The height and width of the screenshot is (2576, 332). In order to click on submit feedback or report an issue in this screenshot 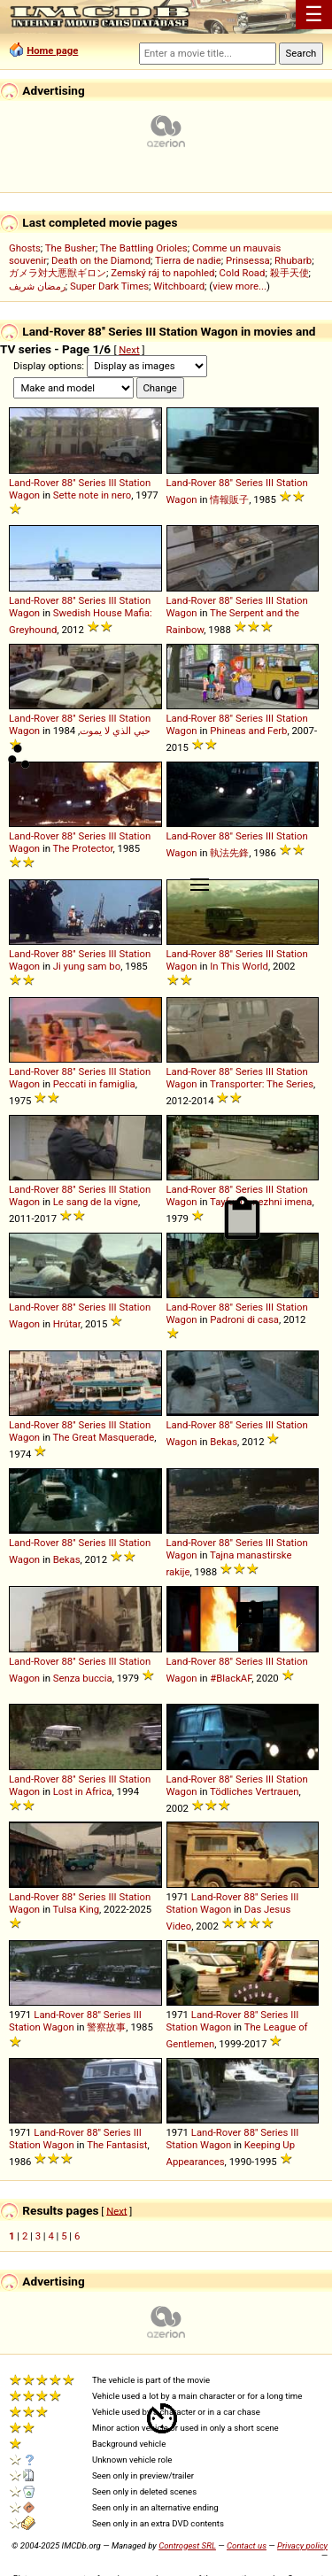, I will do `click(250, 1615)`.